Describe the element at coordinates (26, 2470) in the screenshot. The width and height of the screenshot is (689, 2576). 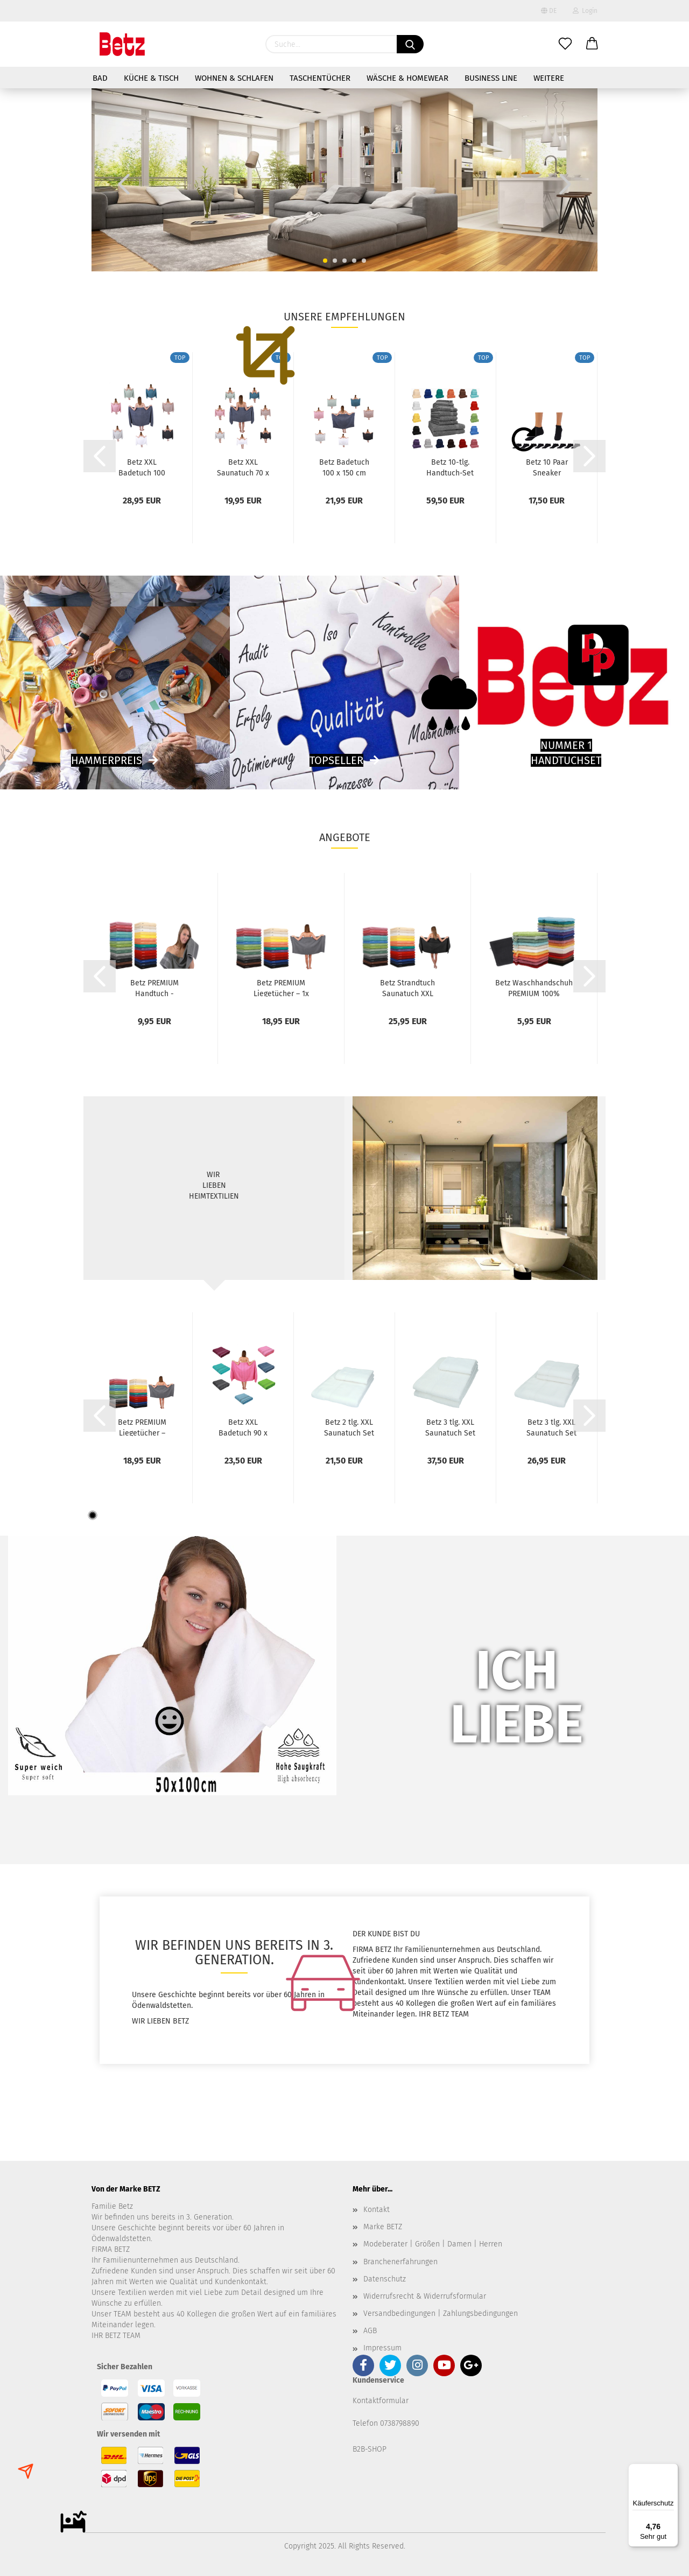
I see `send a message` at that location.